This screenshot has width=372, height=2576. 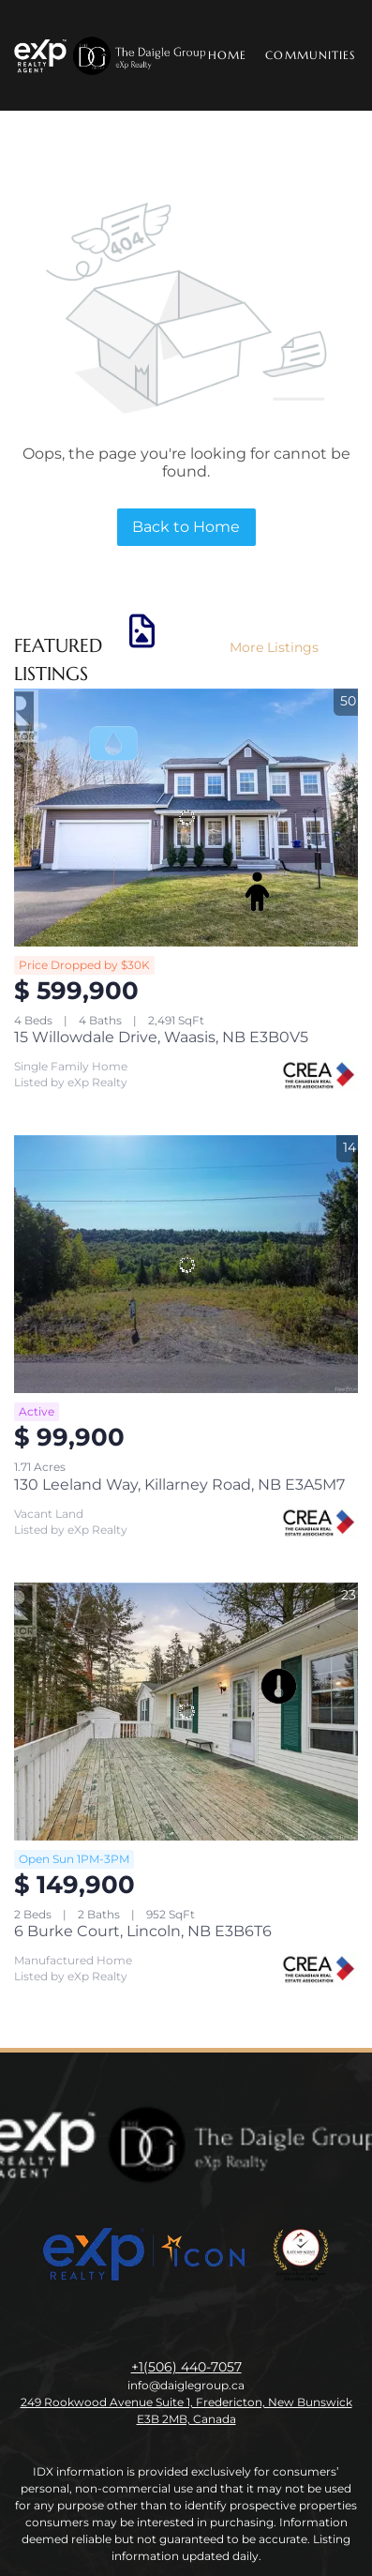 What do you see at coordinates (141, 630) in the screenshot?
I see `view image file` at bounding box center [141, 630].